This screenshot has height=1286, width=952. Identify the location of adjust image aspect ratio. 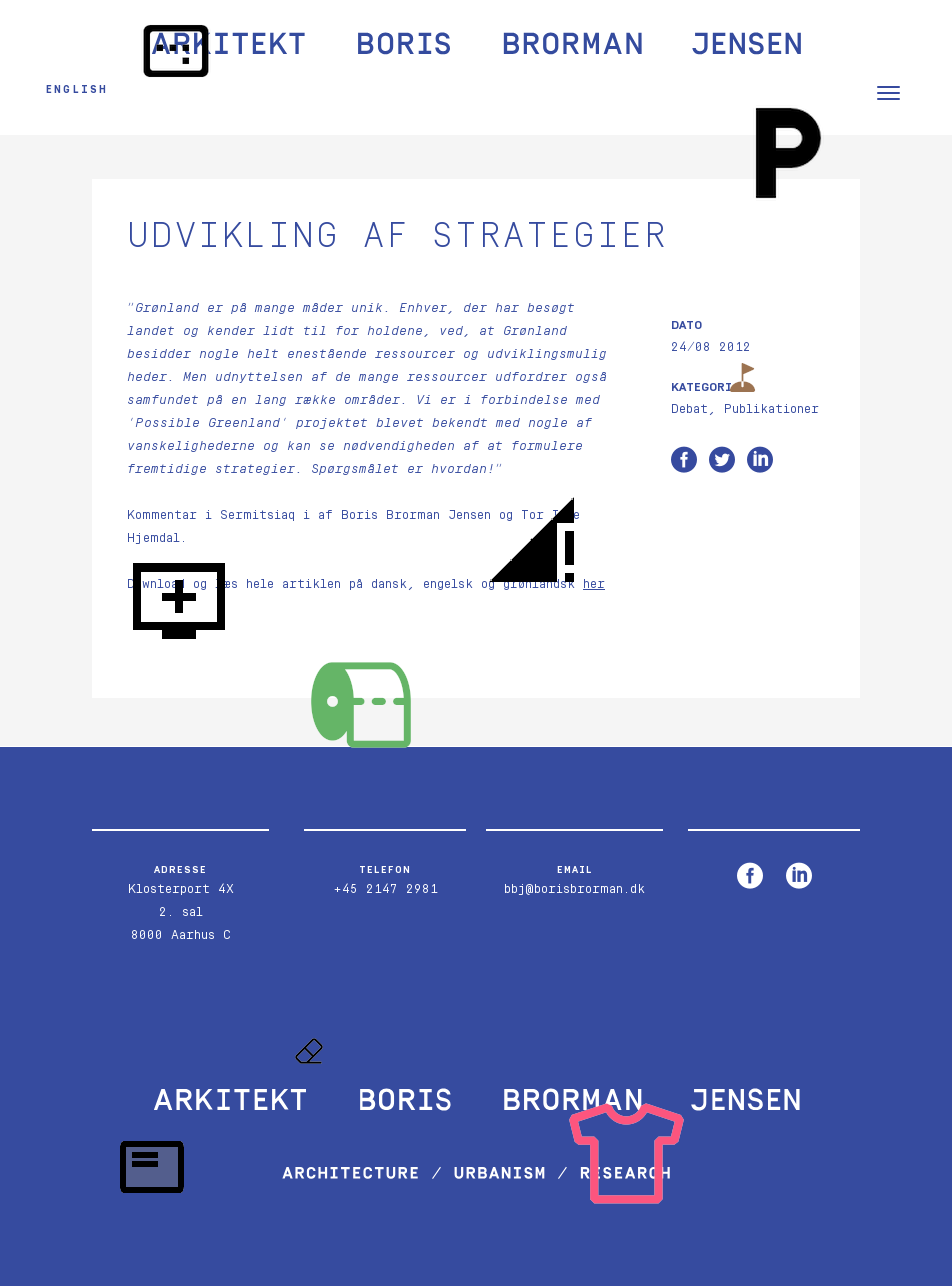
(176, 51).